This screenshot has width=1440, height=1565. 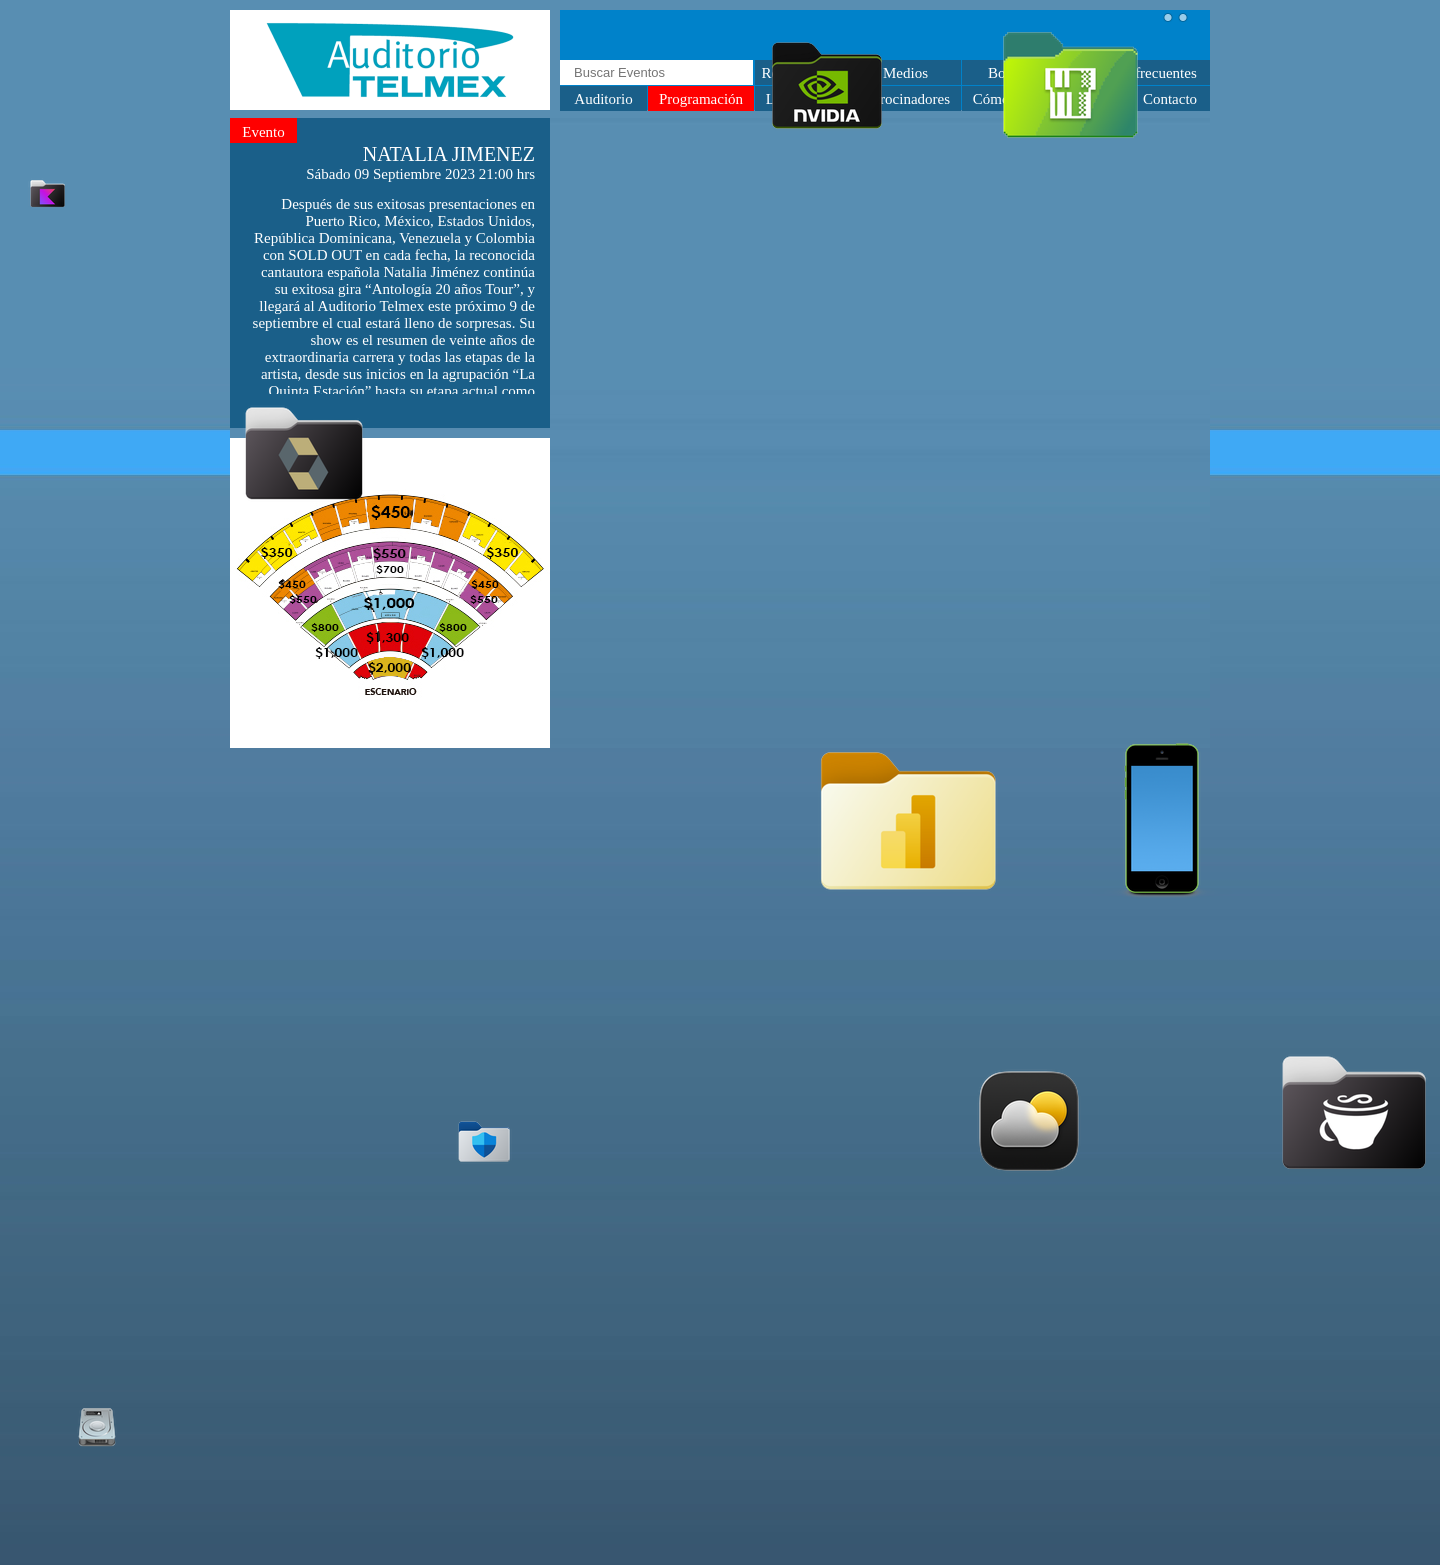 What do you see at coordinates (1353, 1116) in the screenshot?
I see `folder containing coffeescript project files` at bounding box center [1353, 1116].